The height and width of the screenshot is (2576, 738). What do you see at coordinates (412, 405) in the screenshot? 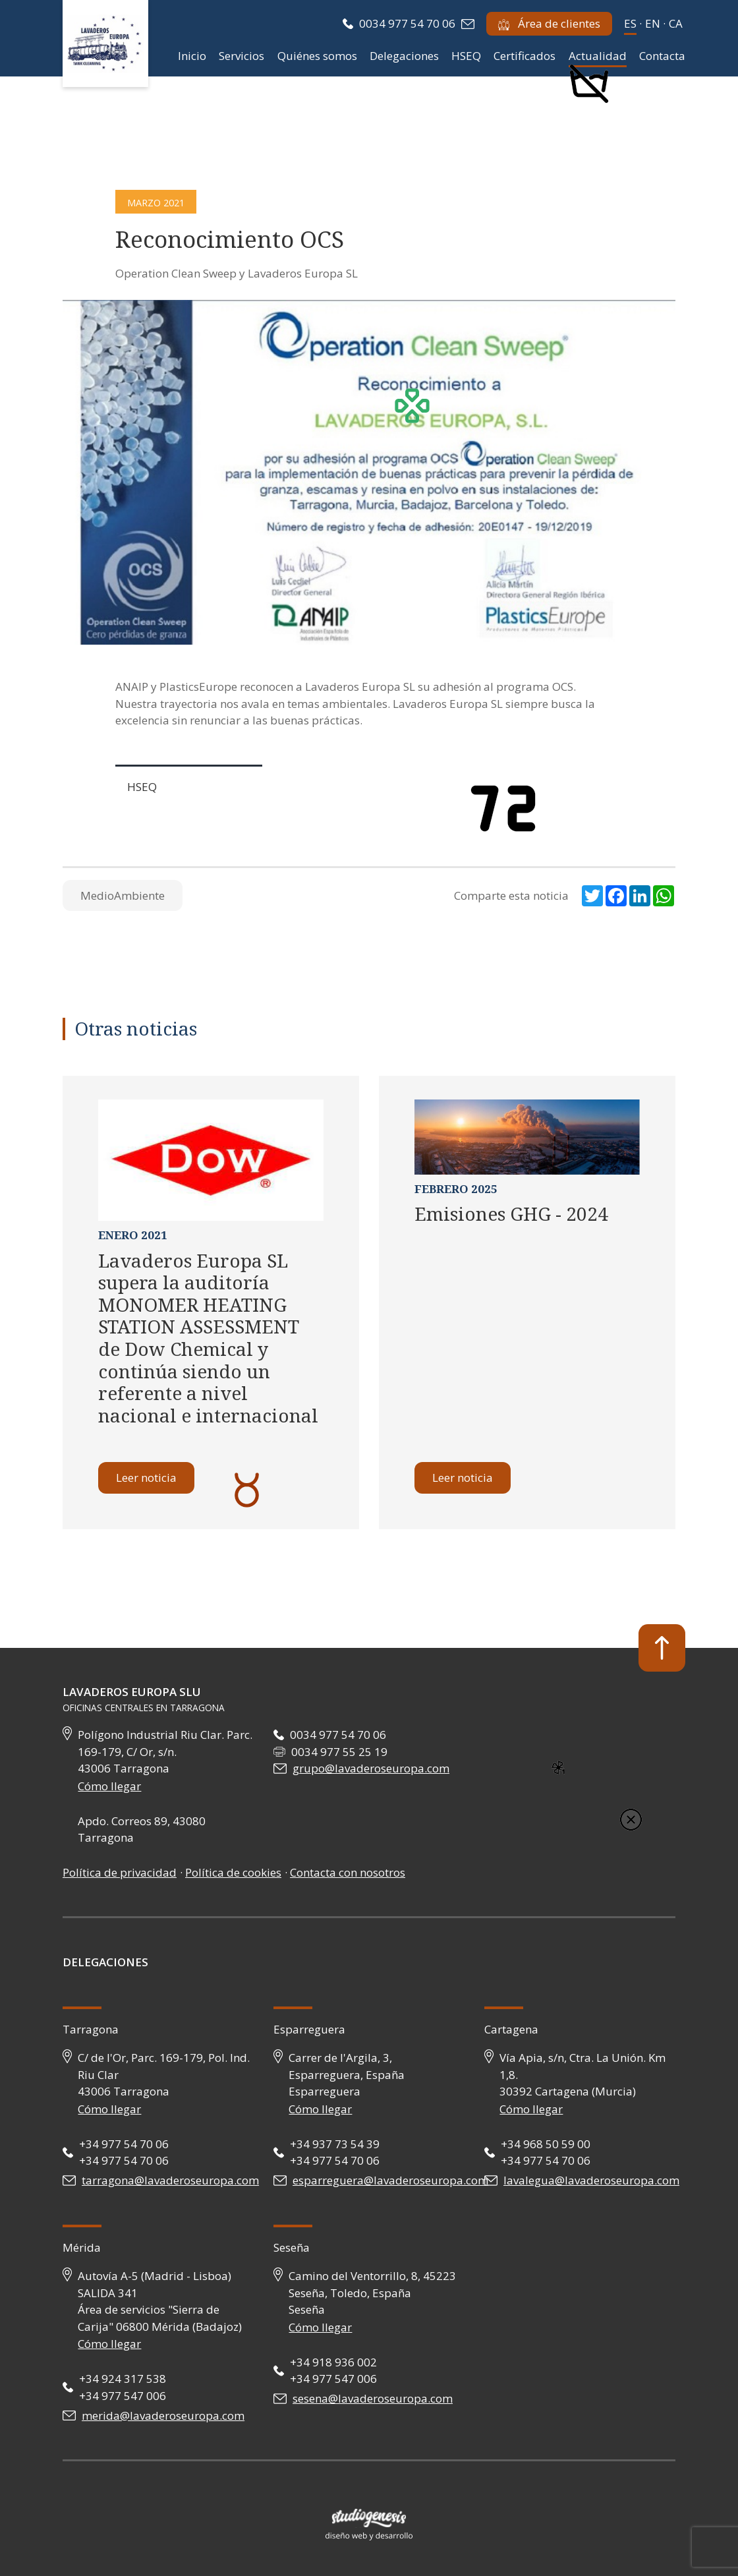
I see `access gaming features or settings` at bounding box center [412, 405].